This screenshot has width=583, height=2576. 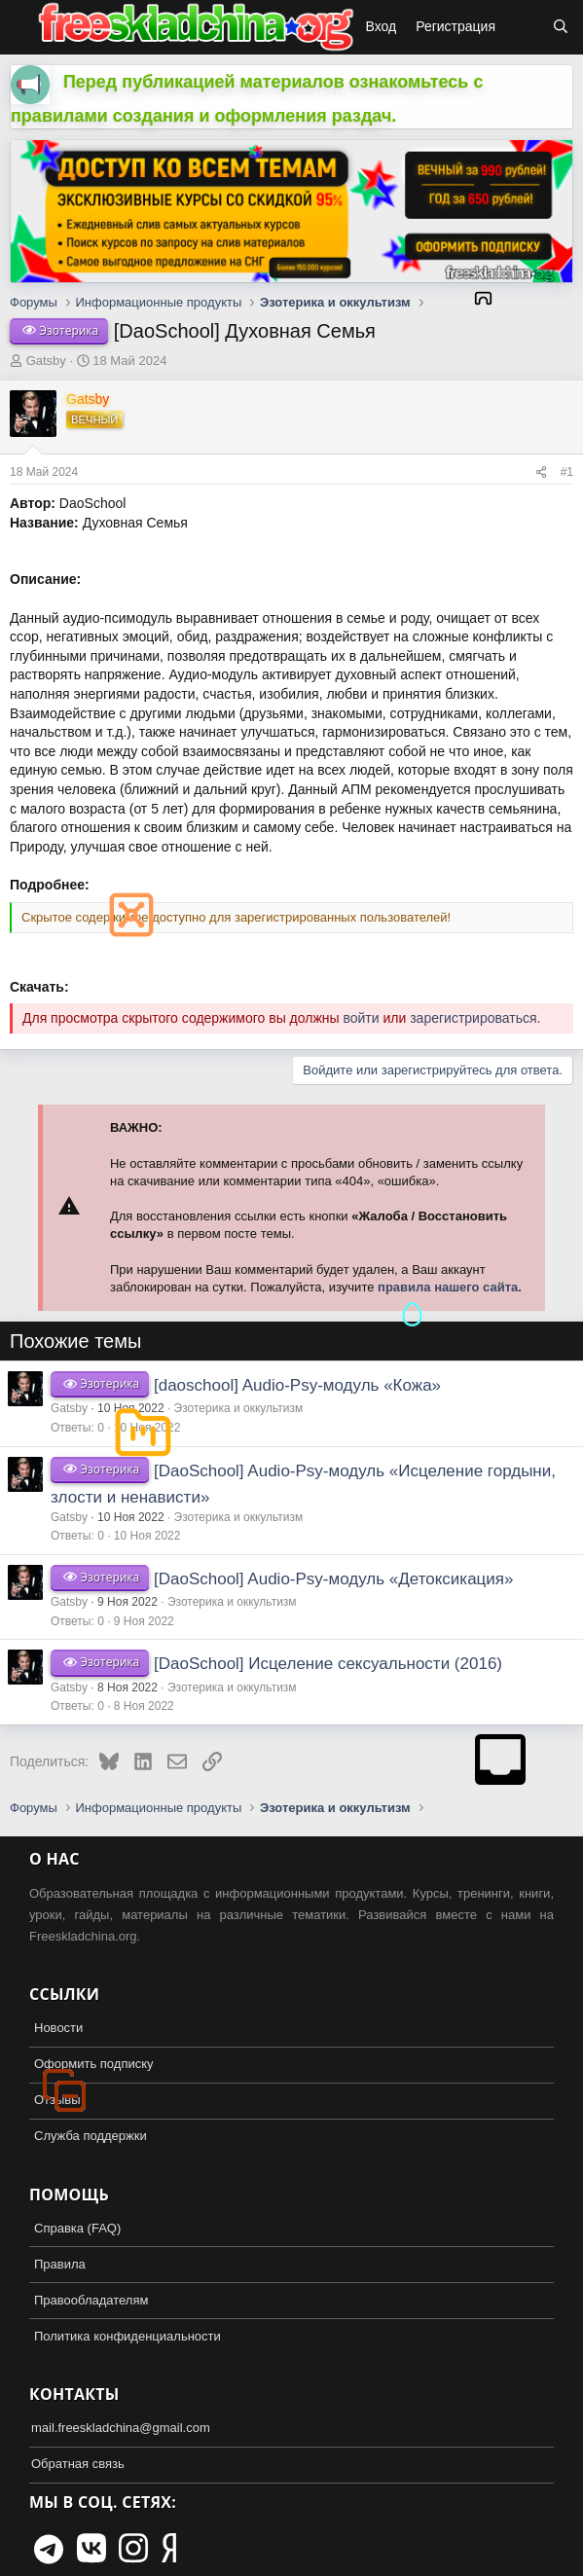 What do you see at coordinates (412, 1314) in the screenshot?
I see `indicates breakfast or food-related content` at bounding box center [412, 1314].